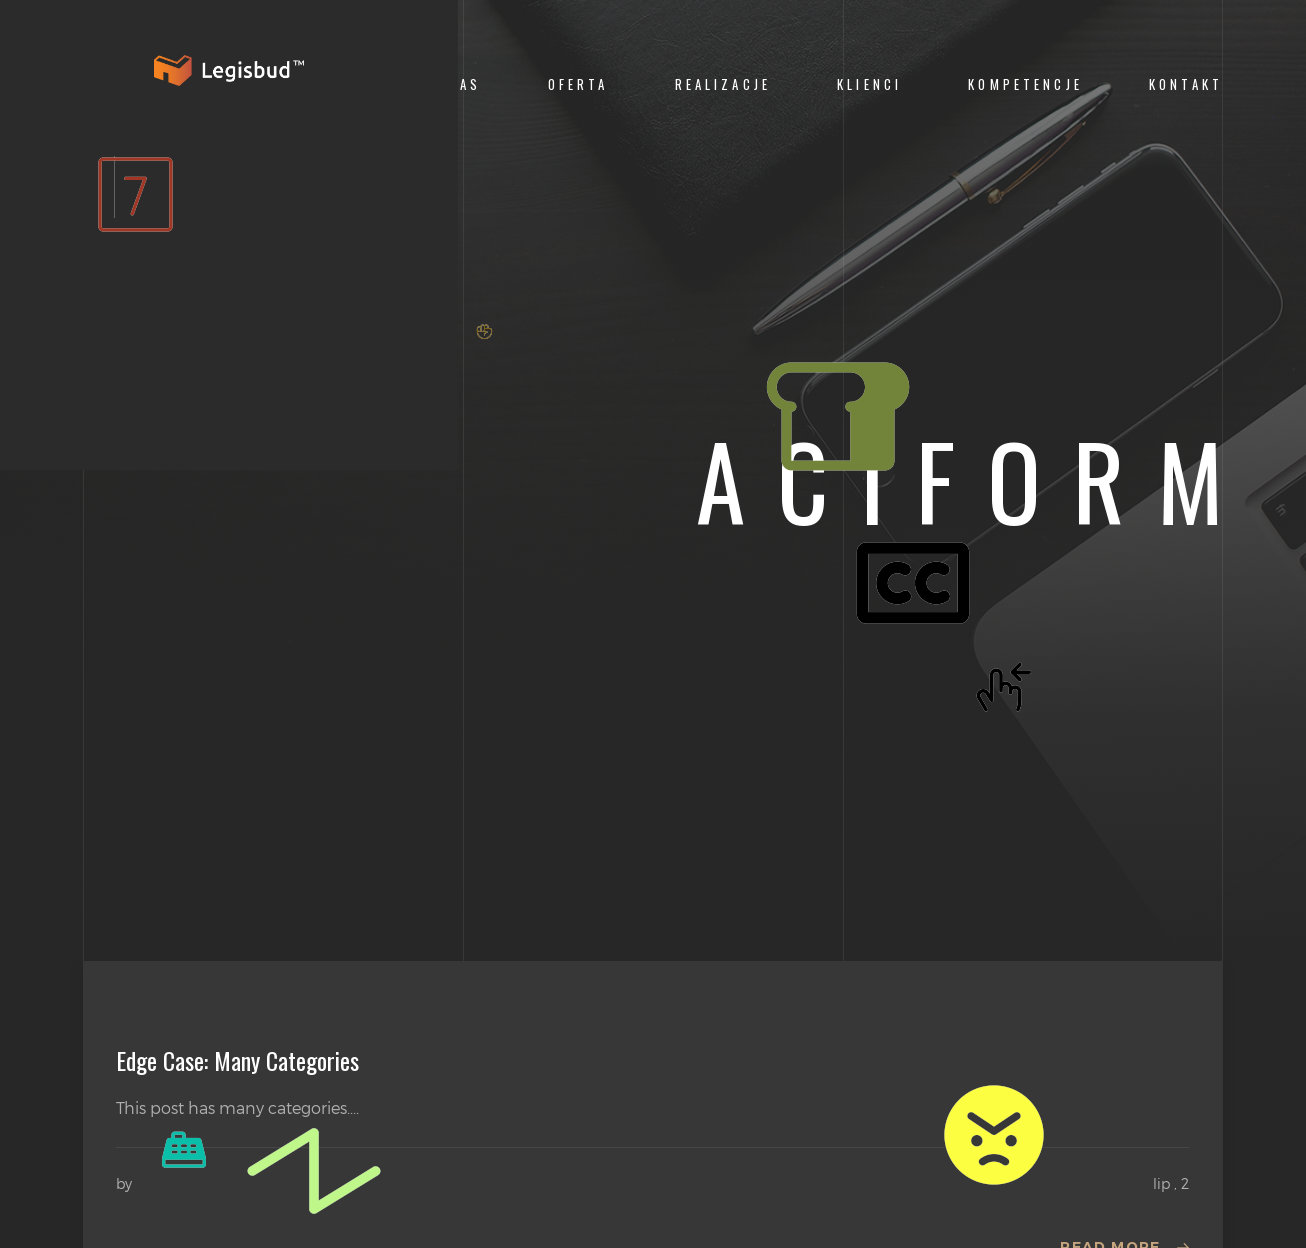  Describe the element at coordinates (184, 1152) in the screenshot. I see `access point of sale system` at that location.